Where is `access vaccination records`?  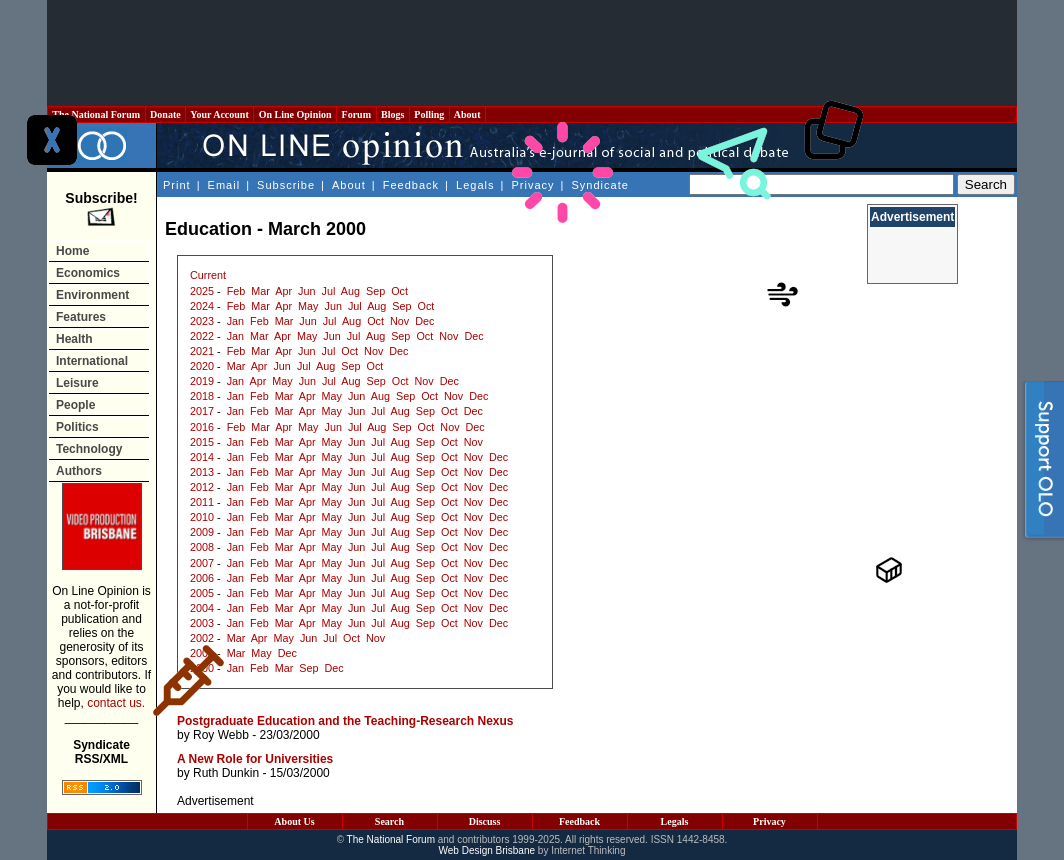
access vaccination records is located at coordinates (188, 680).